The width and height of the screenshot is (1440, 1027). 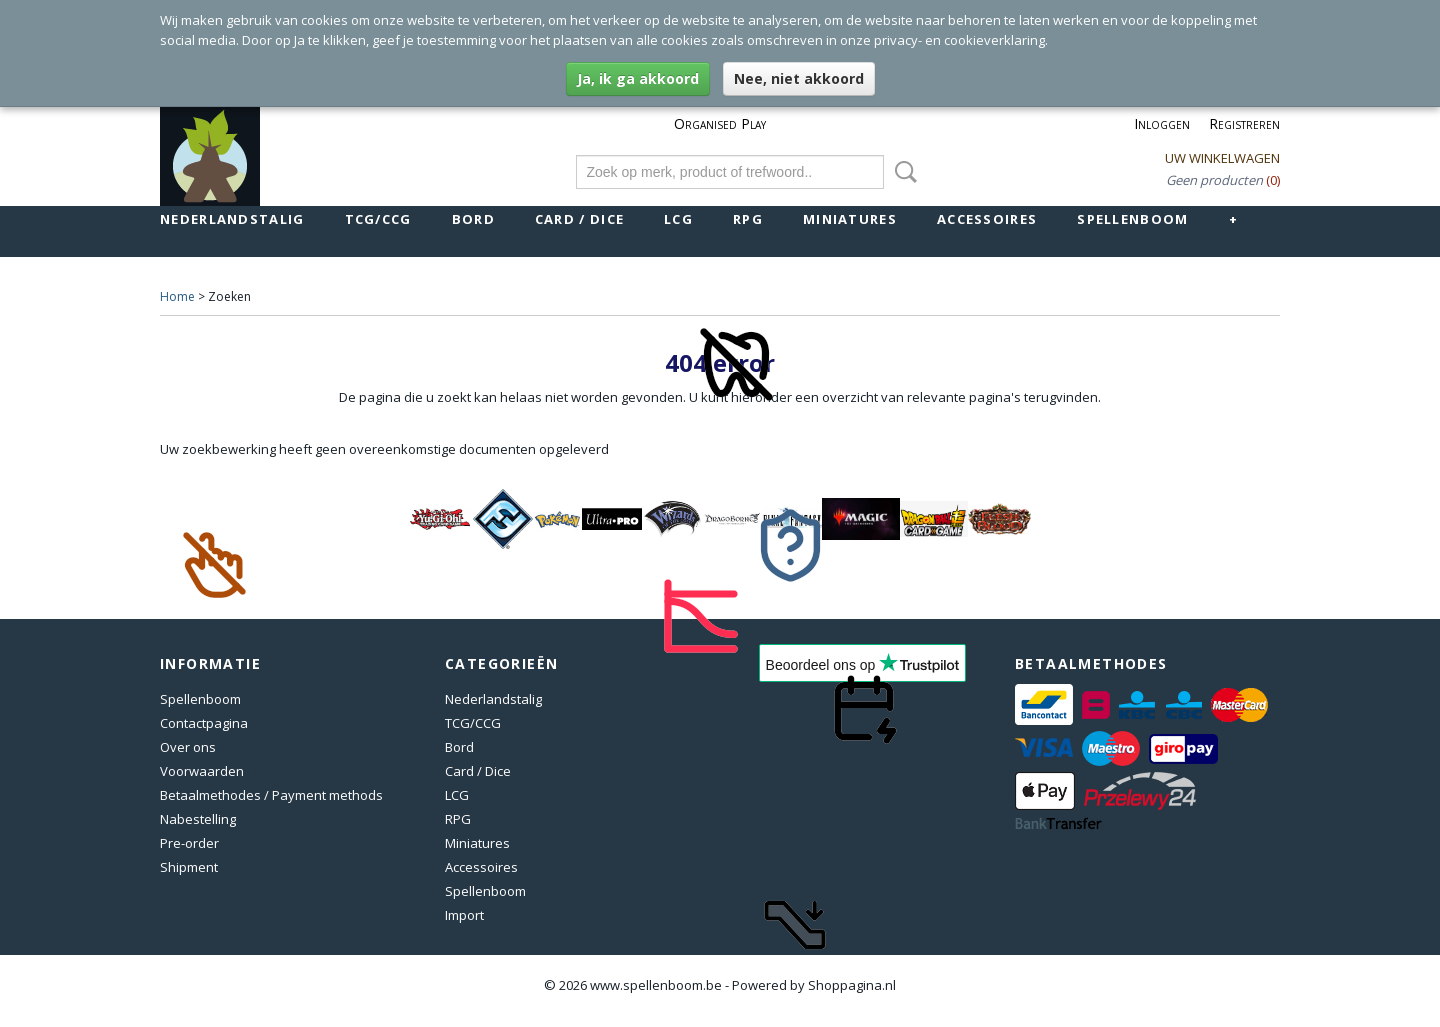 I want to click on quick-add an event to your calendar, so click(x=864, y=708).